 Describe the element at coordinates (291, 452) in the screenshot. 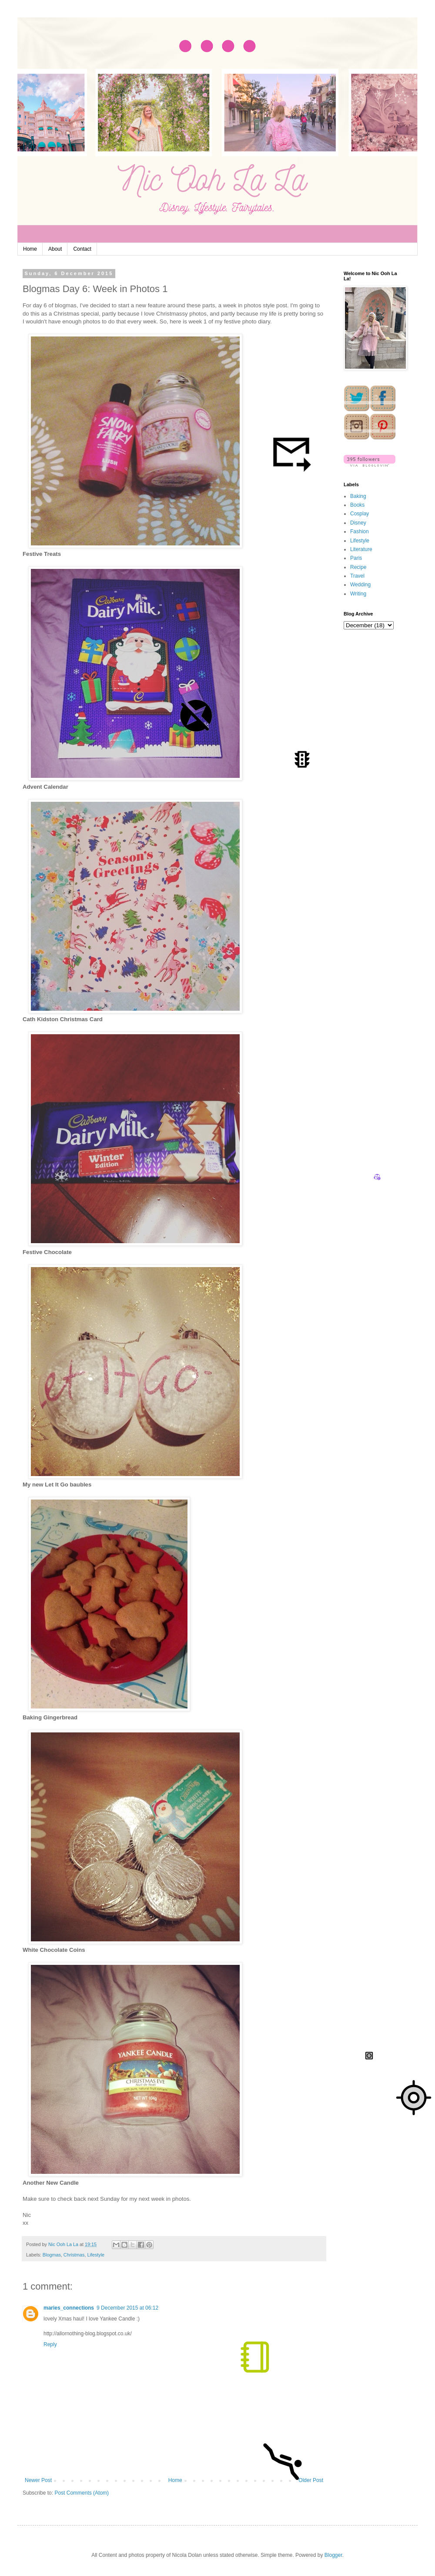

I see `forward an email to another recipient` at that location.